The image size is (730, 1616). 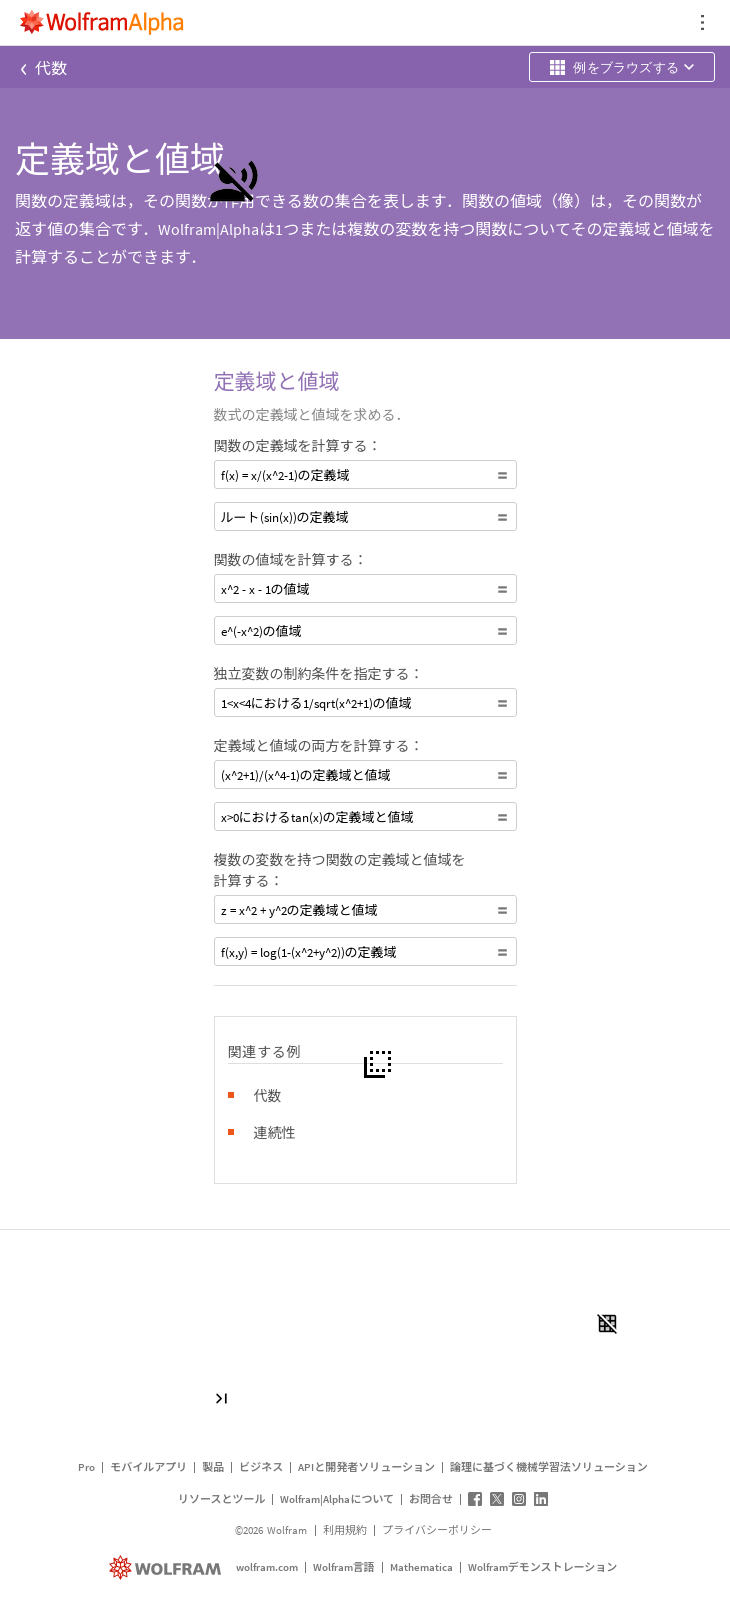 I want to click on send element to back of layer stack, so click(x=377, y=1064).